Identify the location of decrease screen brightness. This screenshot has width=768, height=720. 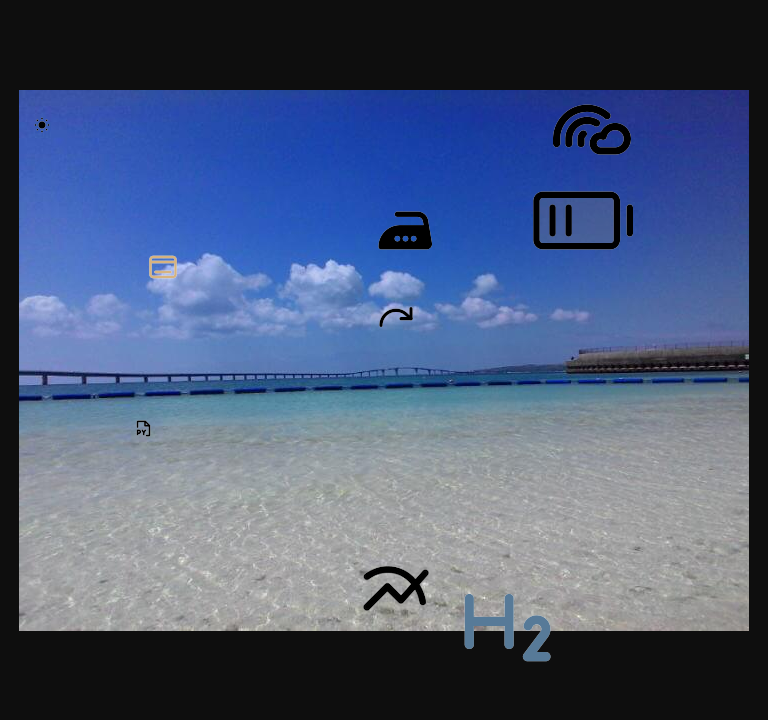
(42, 125).